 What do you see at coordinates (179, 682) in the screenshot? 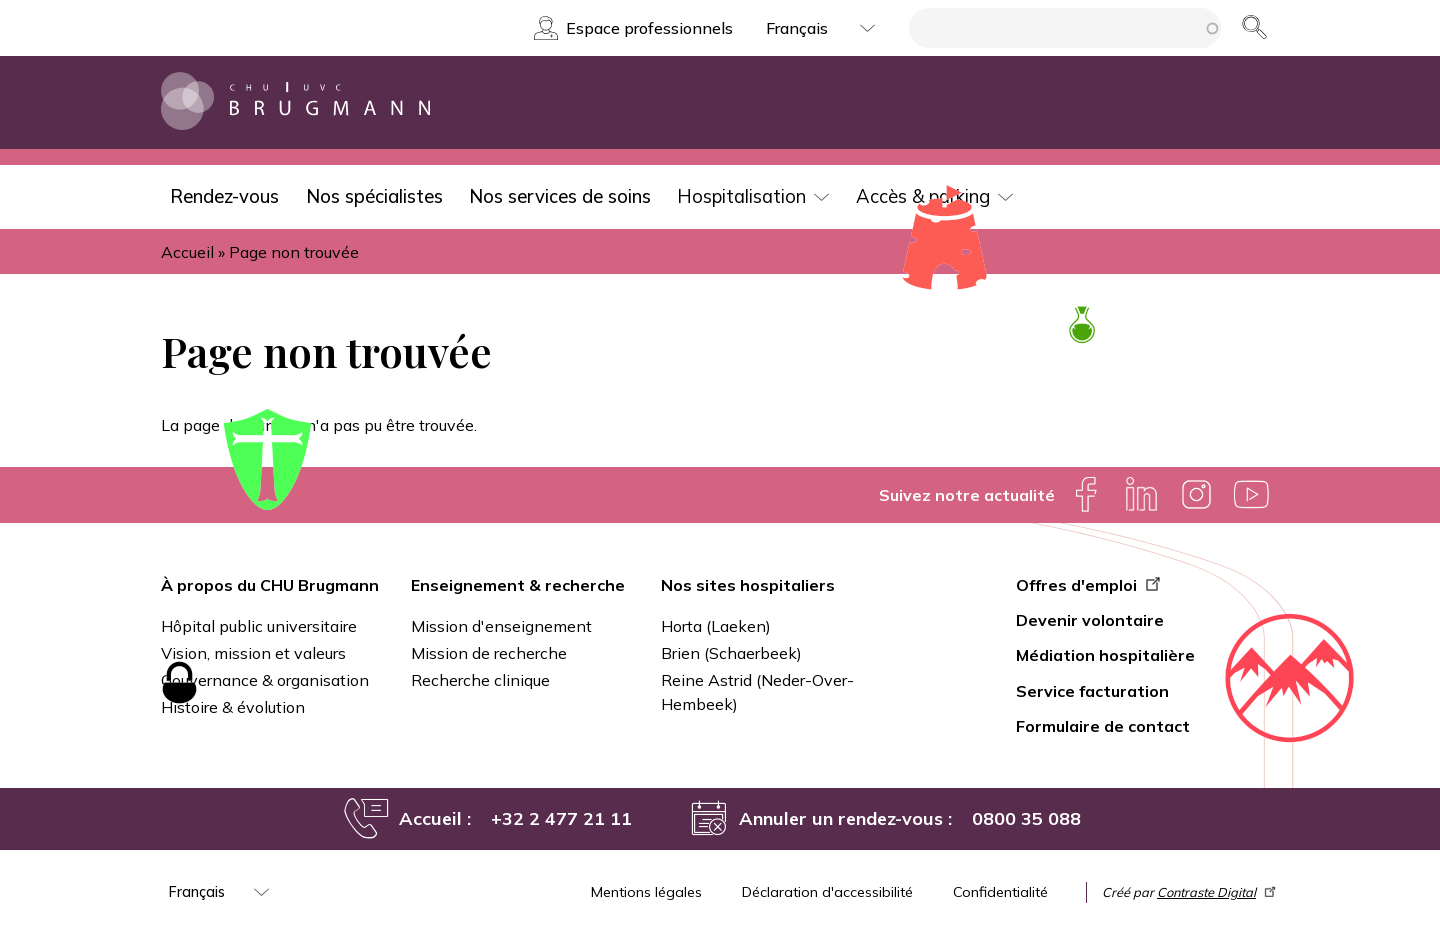
I see `indicates a locked or secured item` at bounding box center [179, 682].